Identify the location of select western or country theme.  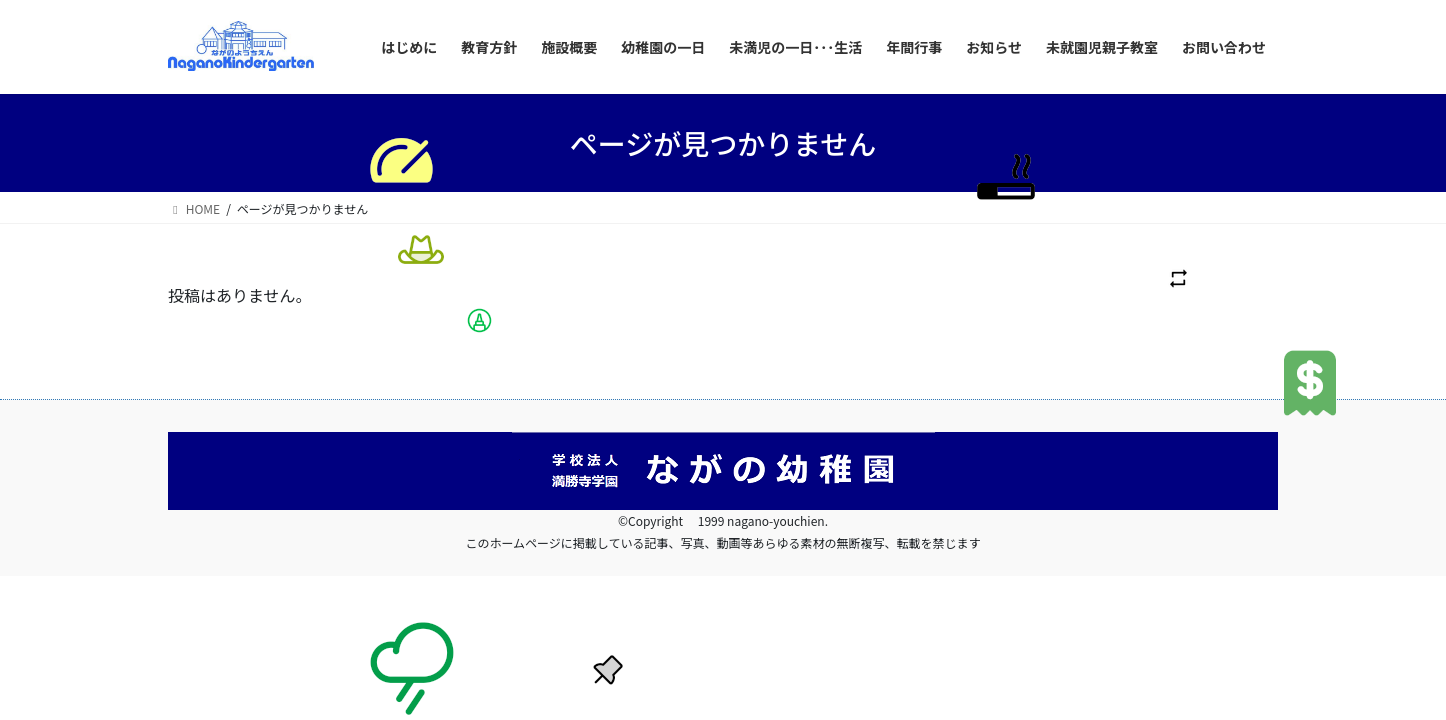
(421, 251).